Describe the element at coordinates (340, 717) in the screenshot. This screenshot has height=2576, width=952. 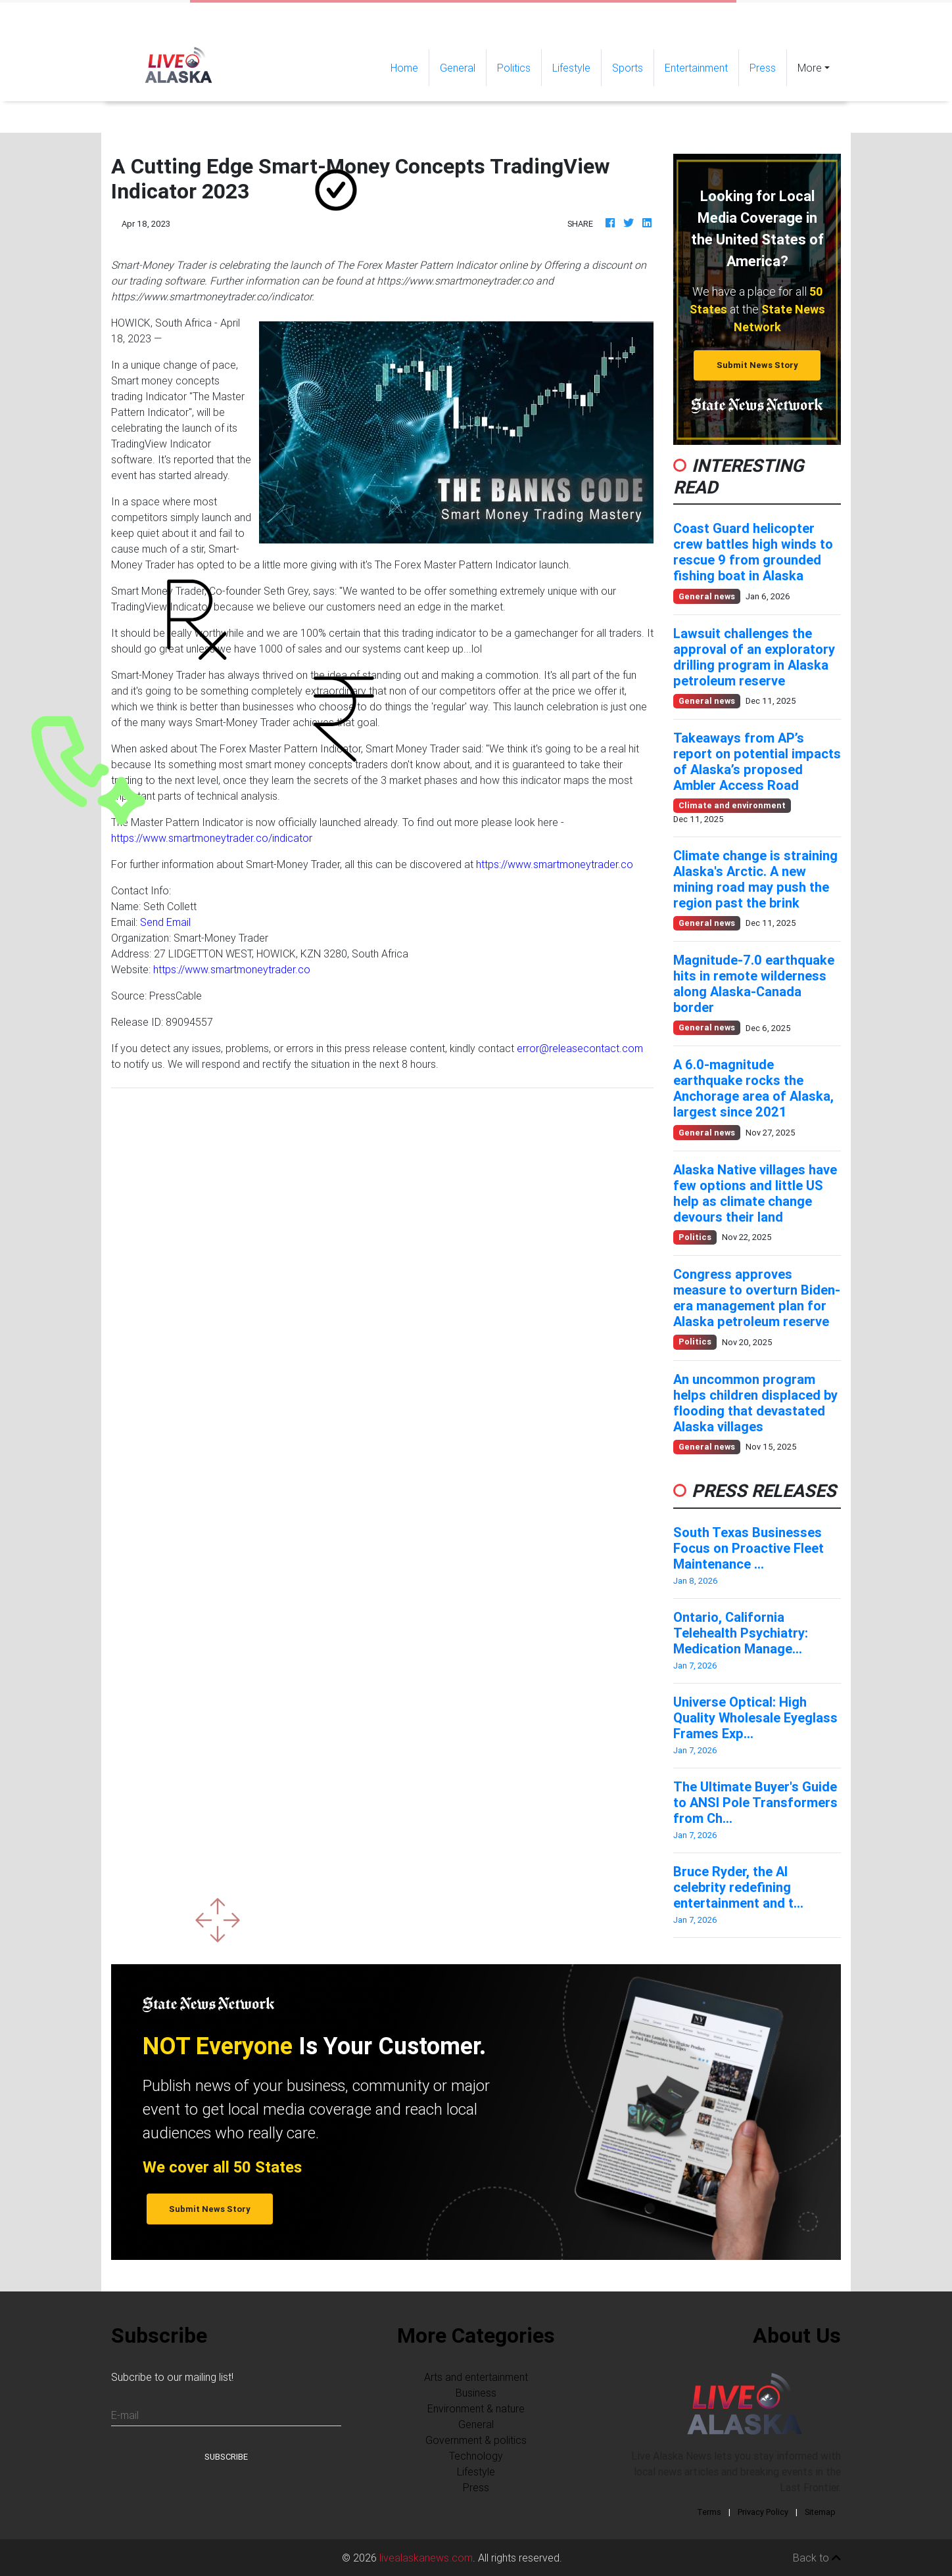
I see `view price in Indian rupees` at that location.